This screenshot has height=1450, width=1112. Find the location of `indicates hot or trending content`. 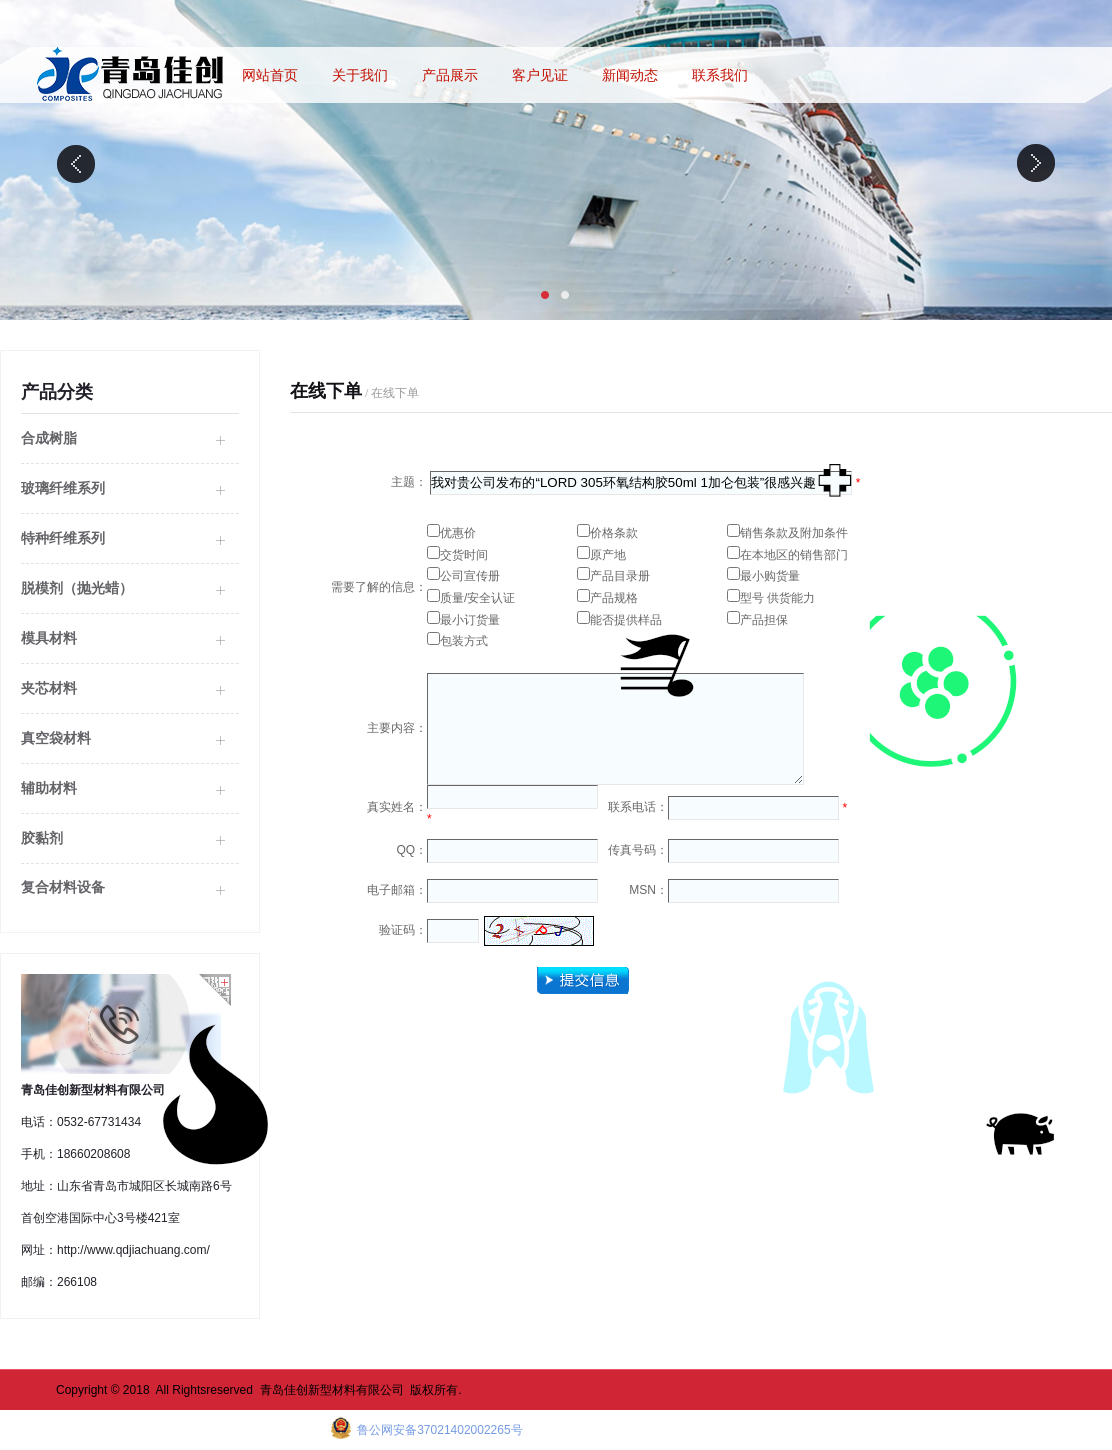

indicates hot or trending content is located at coordinates (215, 1094).